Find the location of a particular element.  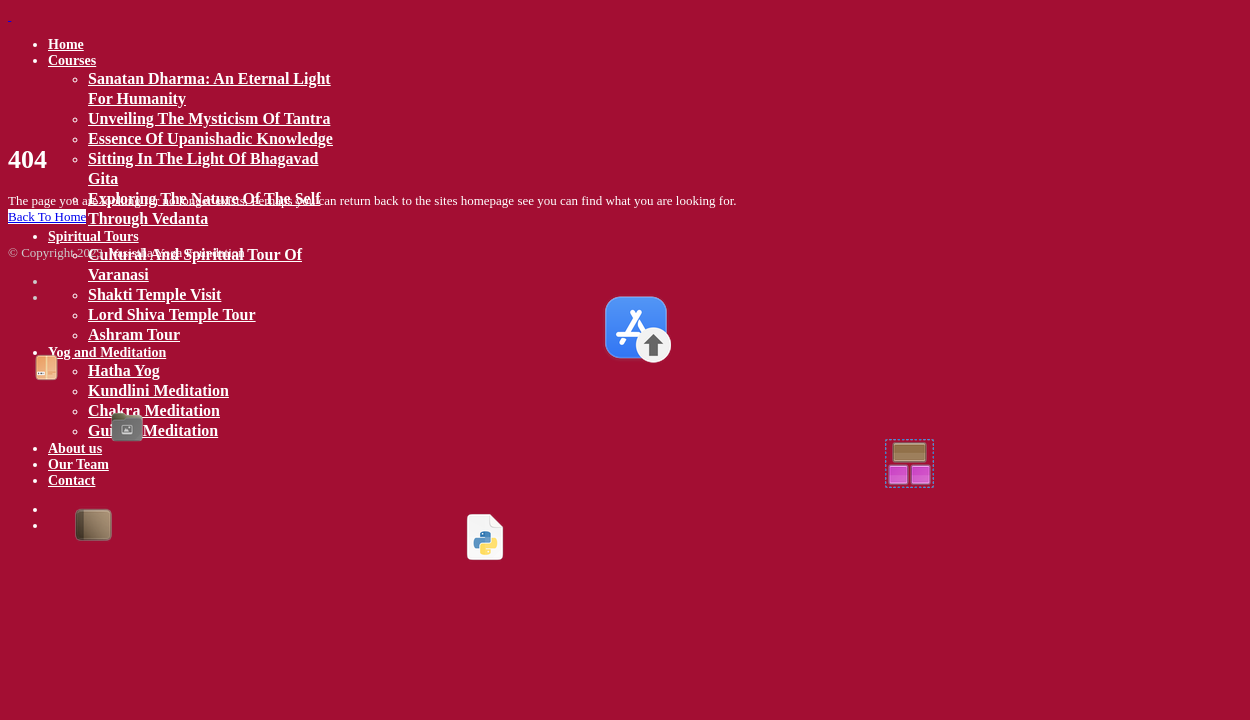

open your pictures folder is located at coordinates (127, 427).